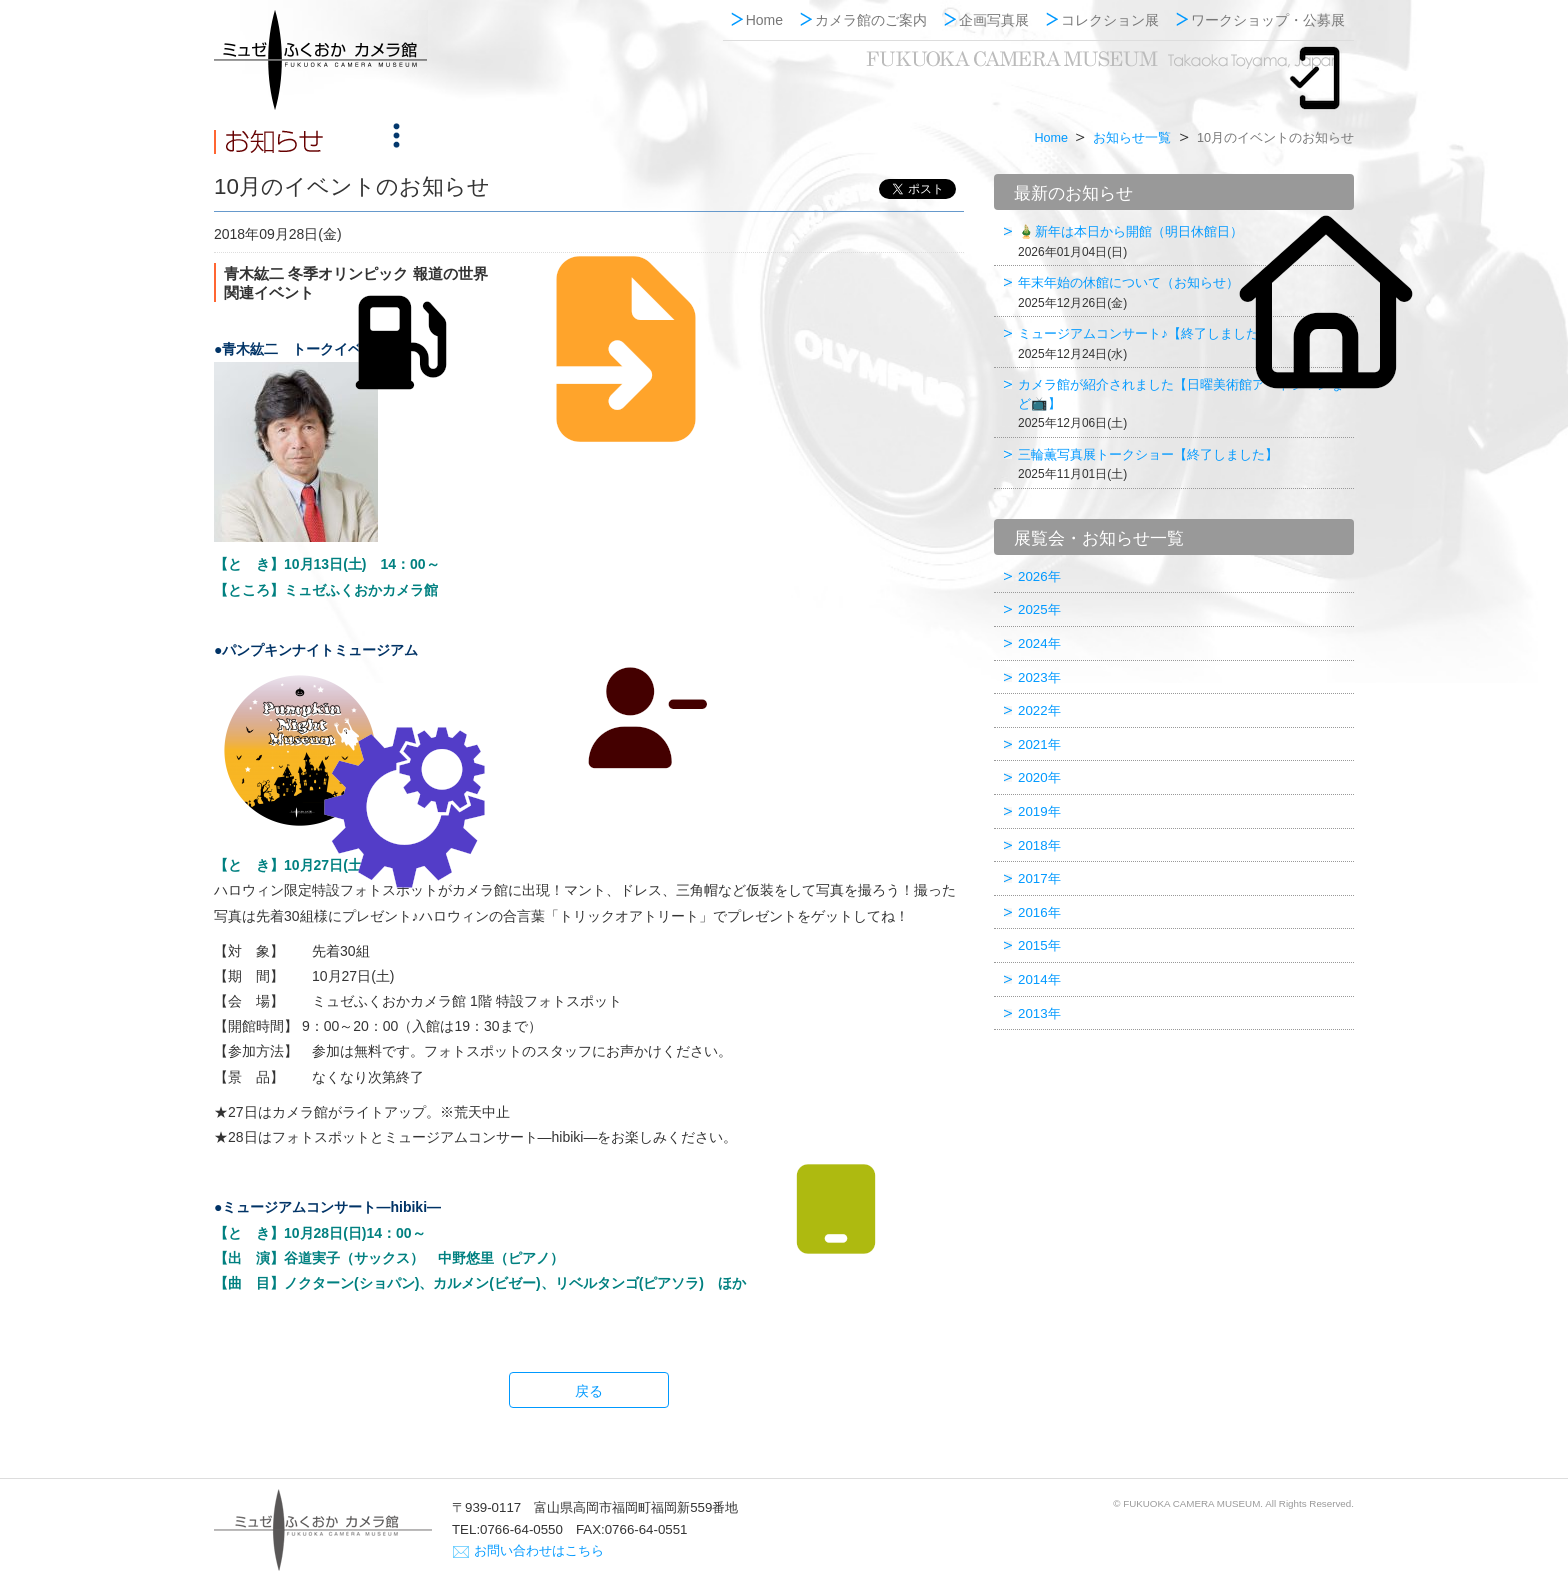 The height and width of the screenshot is (1588, 1568). Describe the element at coordinates (1314, 78) in the screenshot. I see `indicates mobile-friendly or responsive design` at that location.